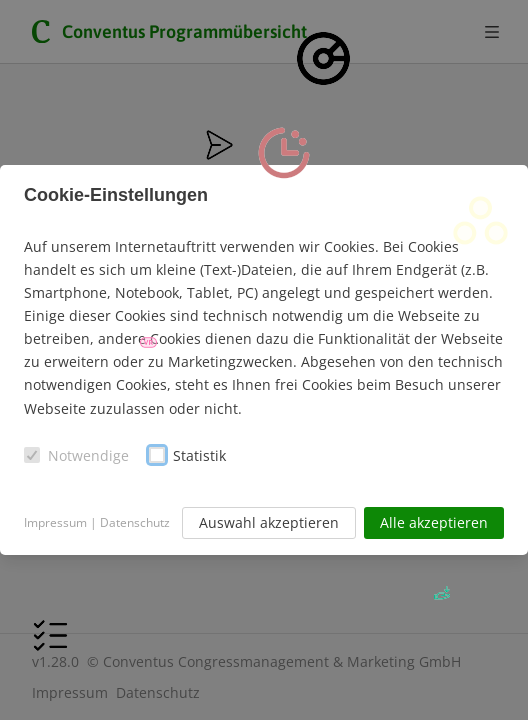 This screenshot has width=528, height=720. What do you see at coordinates (480, 221) in the screenshot?
I see `view connected items or groups` at bounding box center [480, 221].